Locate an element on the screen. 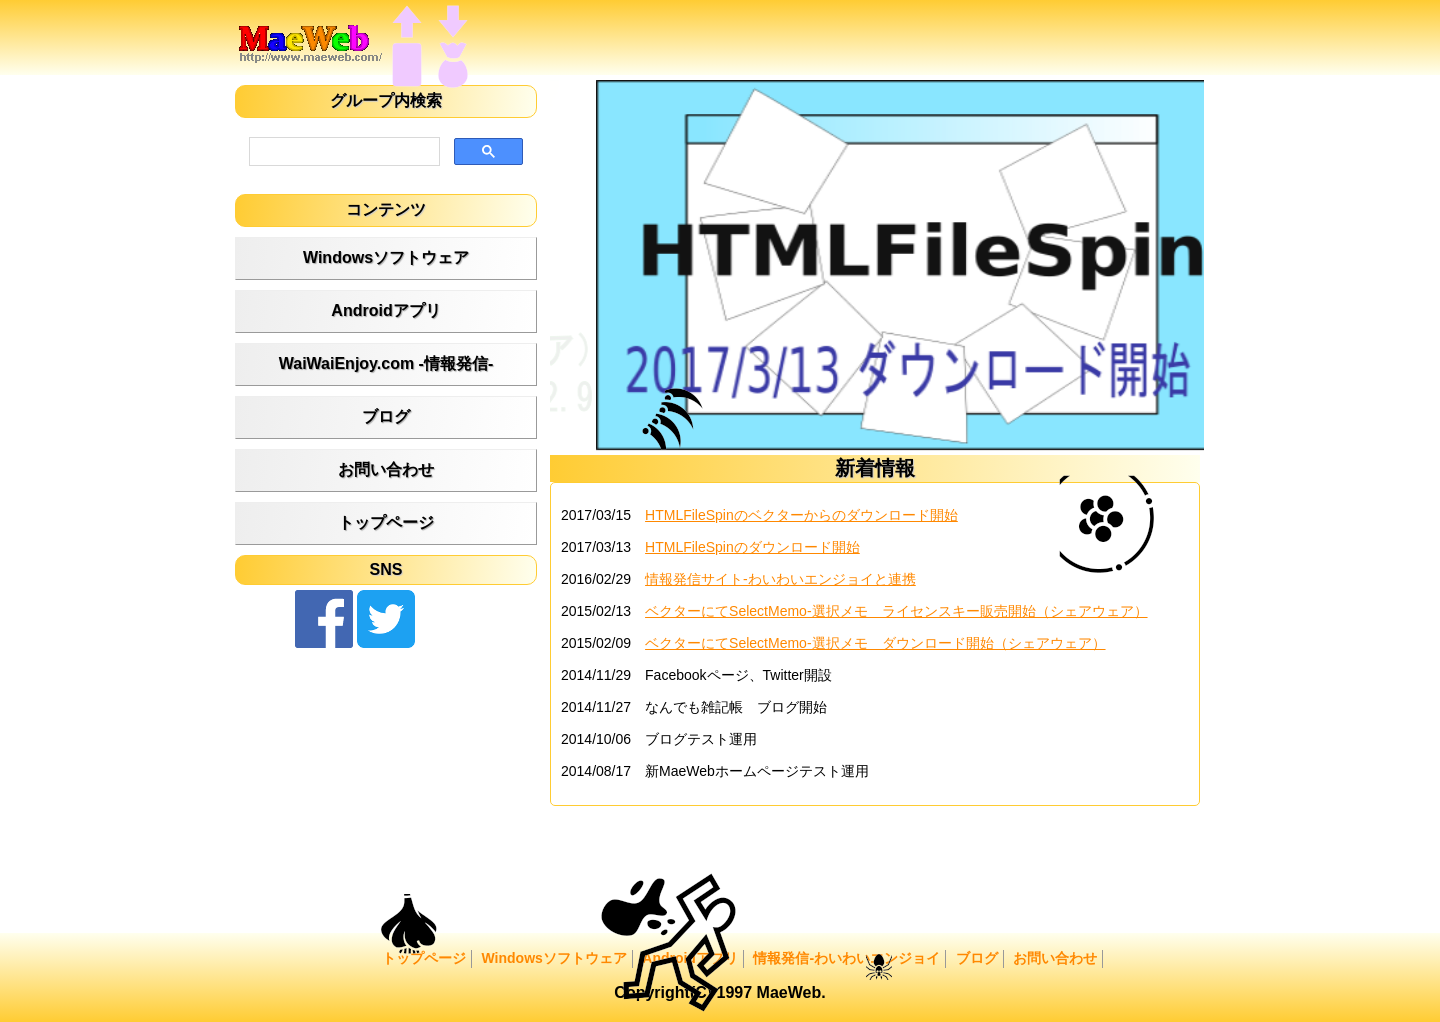 This screenshot has height=1022, width=1440. indicates a claw attack or scratch ability is located at coordinates (673, 419).